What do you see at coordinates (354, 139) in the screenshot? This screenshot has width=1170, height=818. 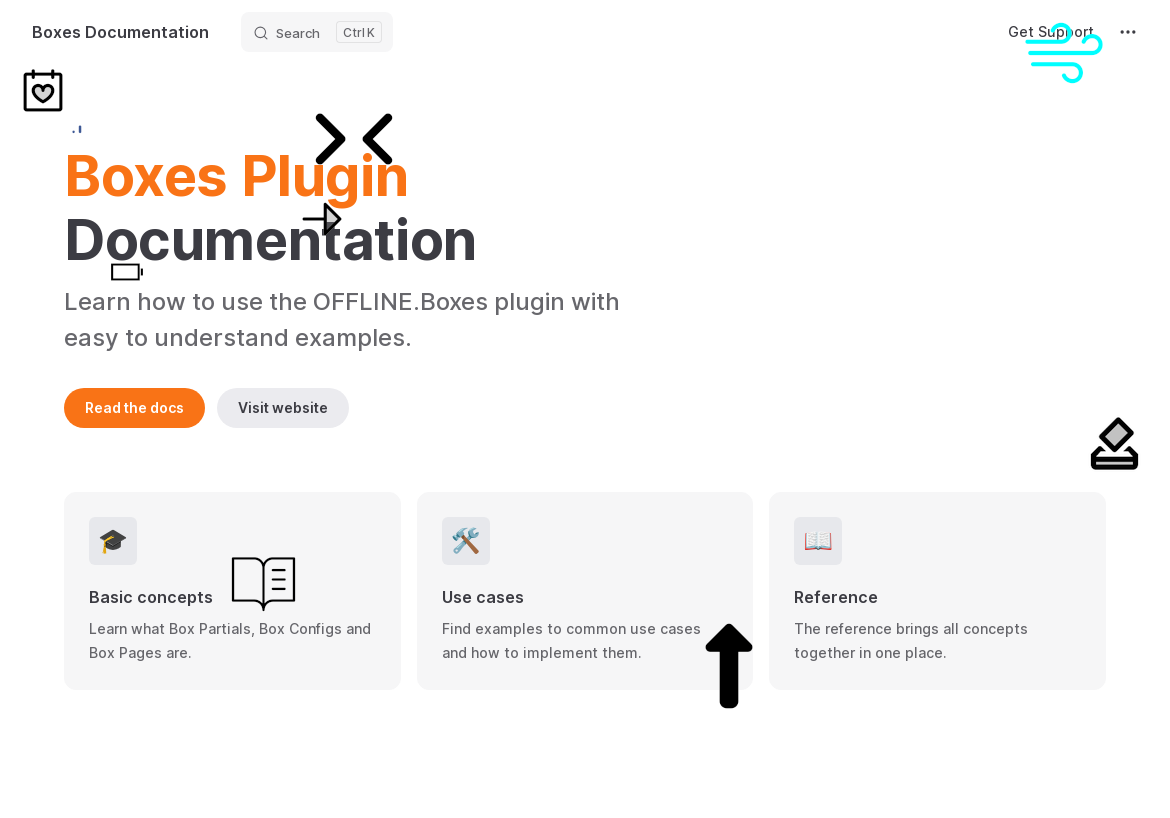 I see `collapse or minimize a panel` at bounding box center [354, 139].